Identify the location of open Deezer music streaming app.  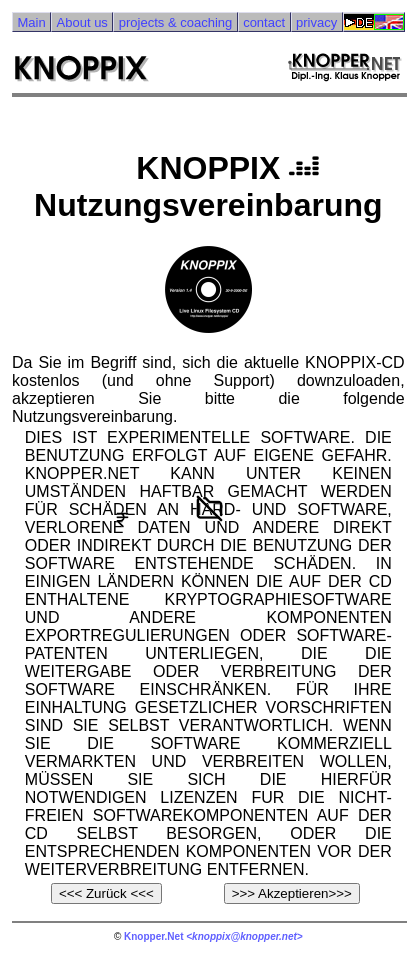
(303, 166).